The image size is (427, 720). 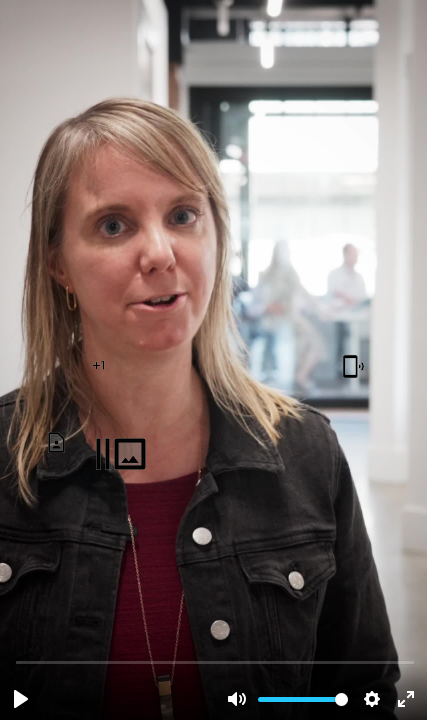 I want to click on view contact details, so click(x=56, y=442).